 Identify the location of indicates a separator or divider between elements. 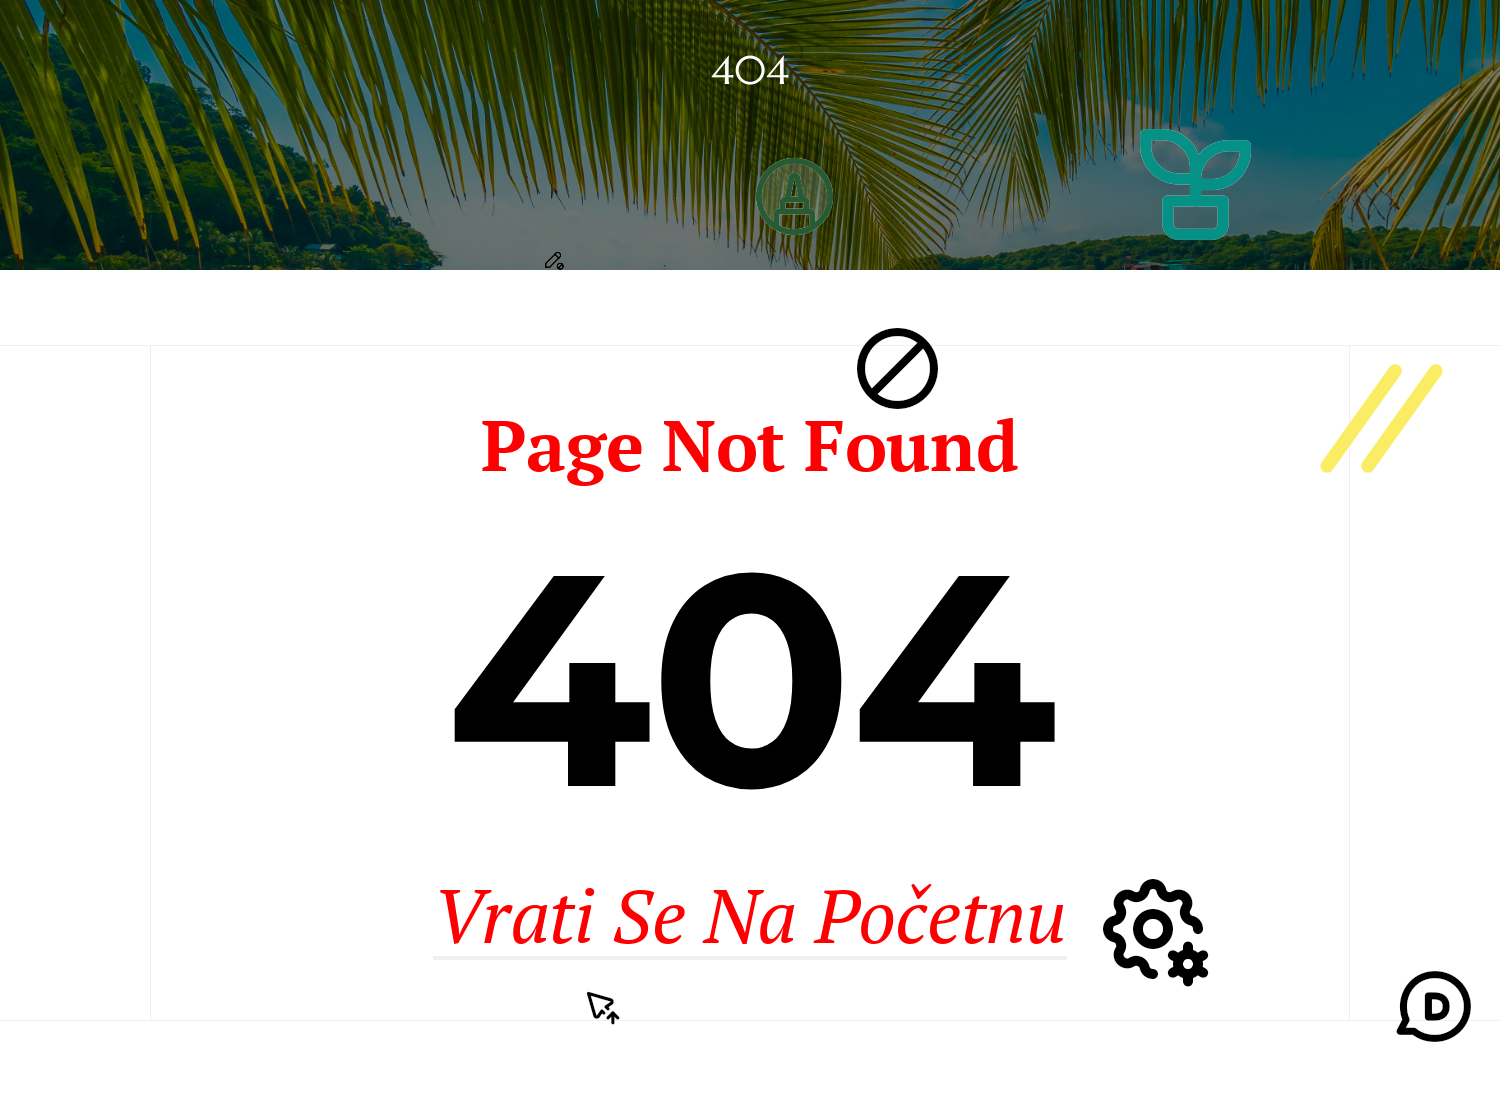
(1381, 418).